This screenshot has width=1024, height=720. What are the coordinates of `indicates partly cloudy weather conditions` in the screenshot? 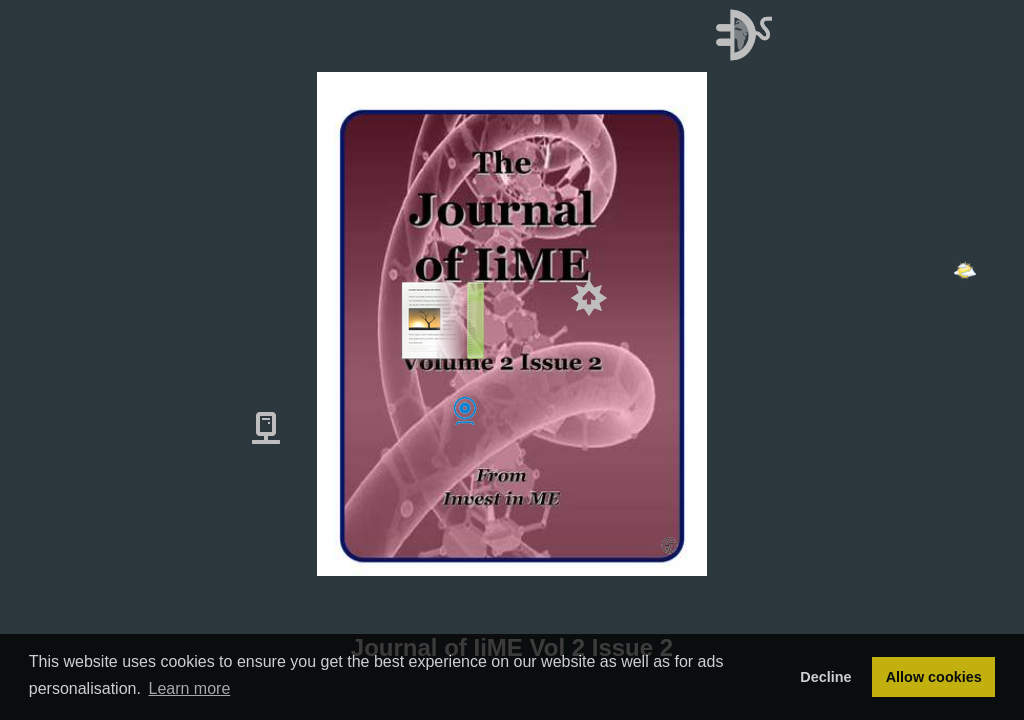 It's located at (965, 271).